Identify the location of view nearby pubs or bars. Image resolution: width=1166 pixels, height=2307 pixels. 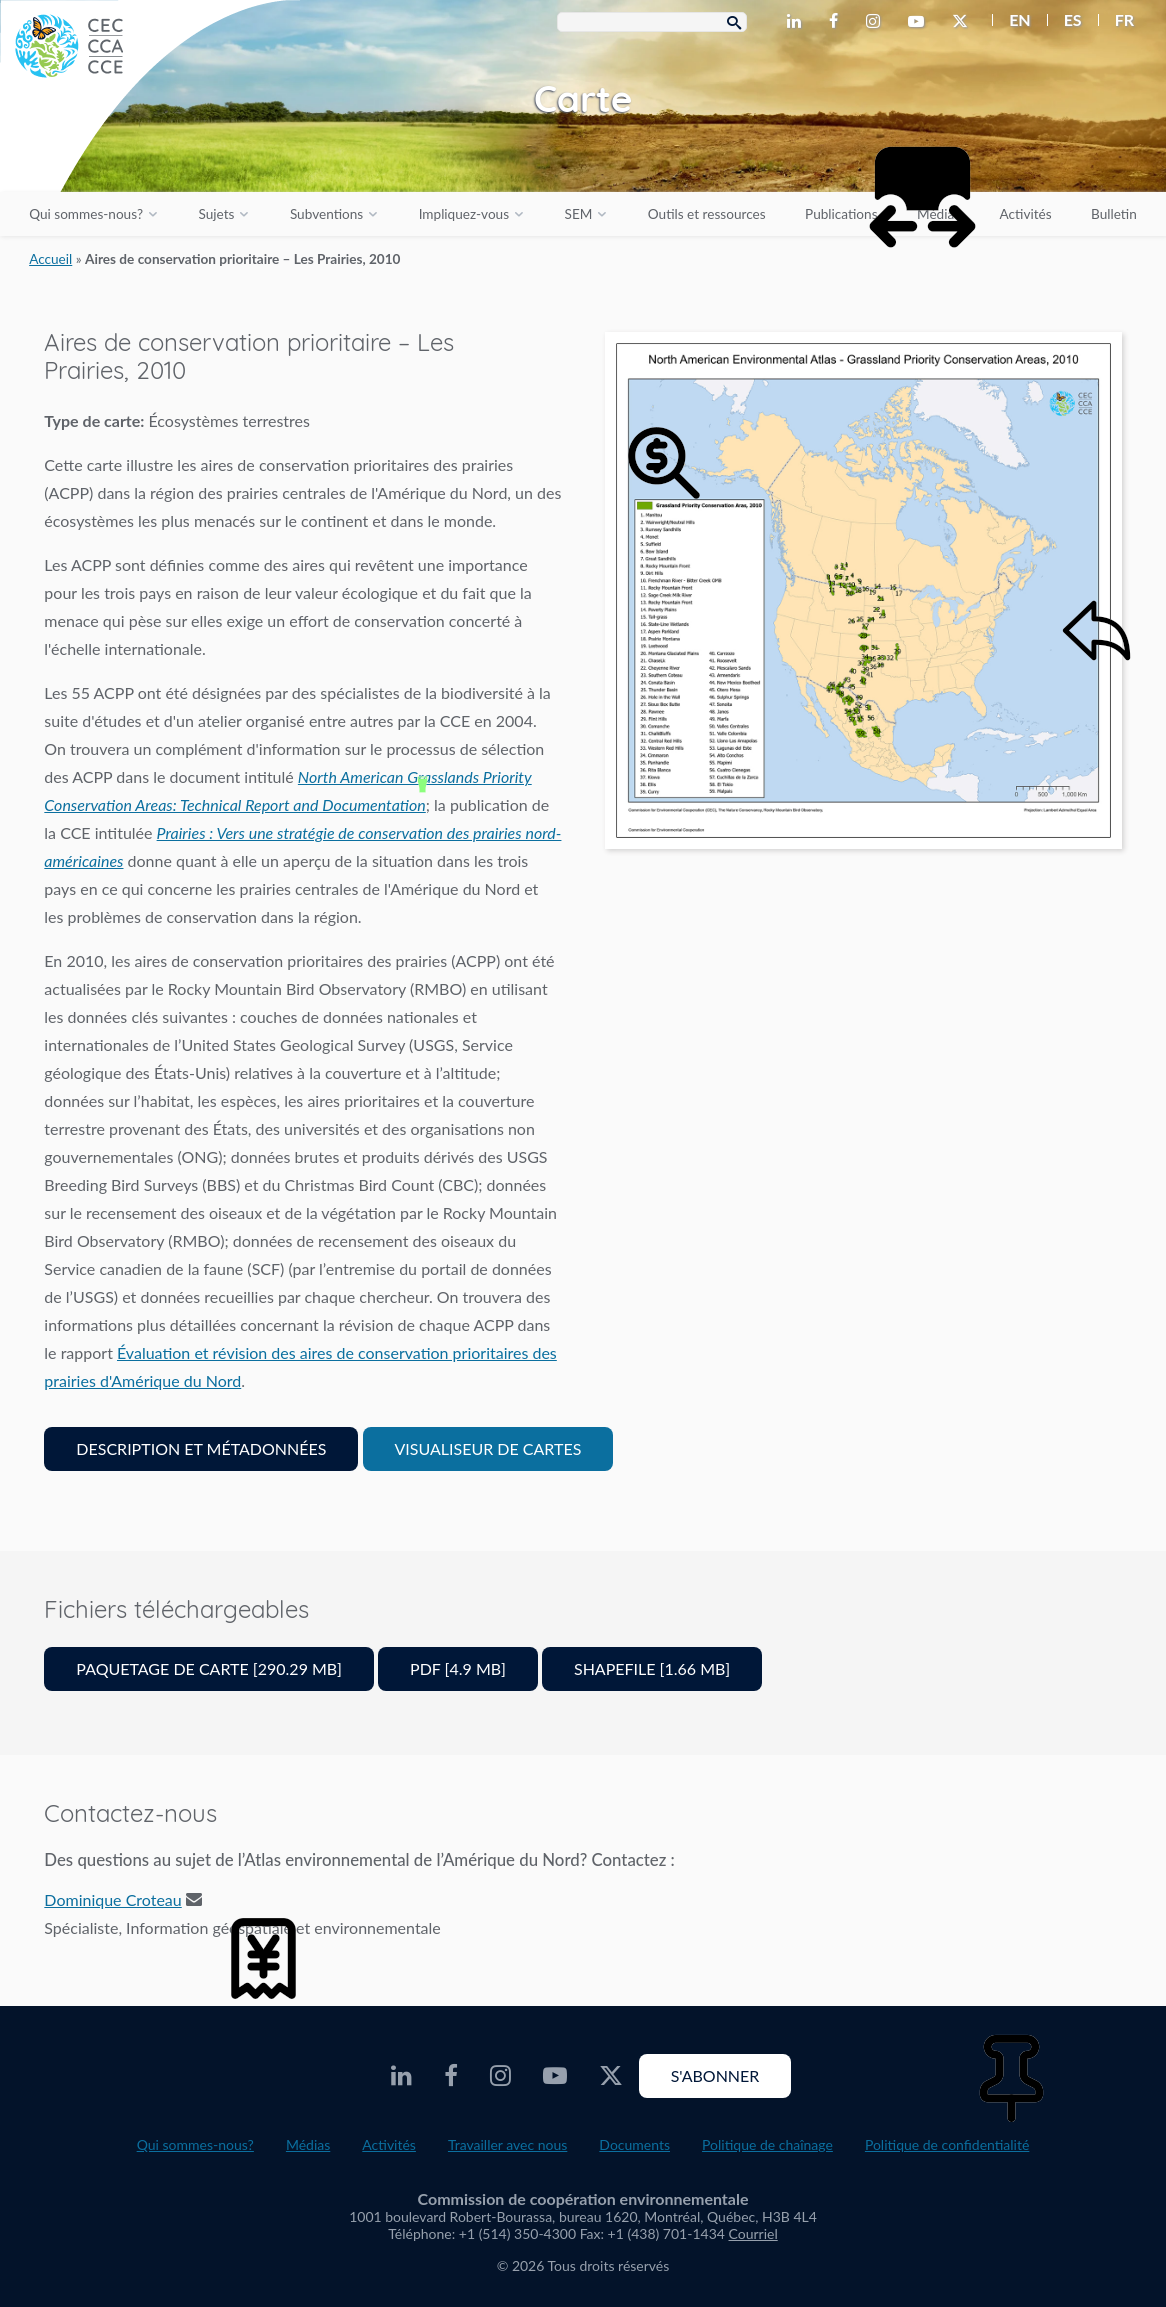
(422, 784).